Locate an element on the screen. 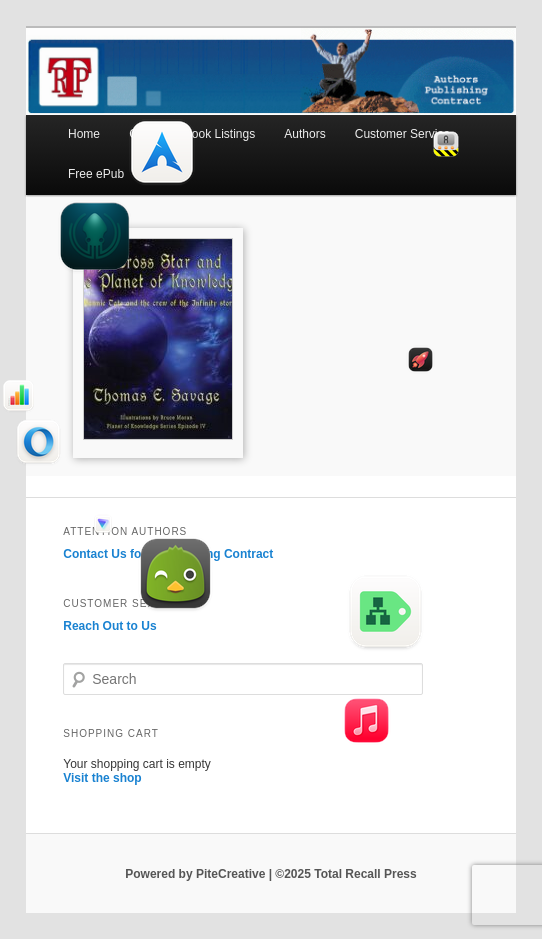 This screenshot has height=939, width=542. open What IP network utility app is located at coordinates (385, 611).